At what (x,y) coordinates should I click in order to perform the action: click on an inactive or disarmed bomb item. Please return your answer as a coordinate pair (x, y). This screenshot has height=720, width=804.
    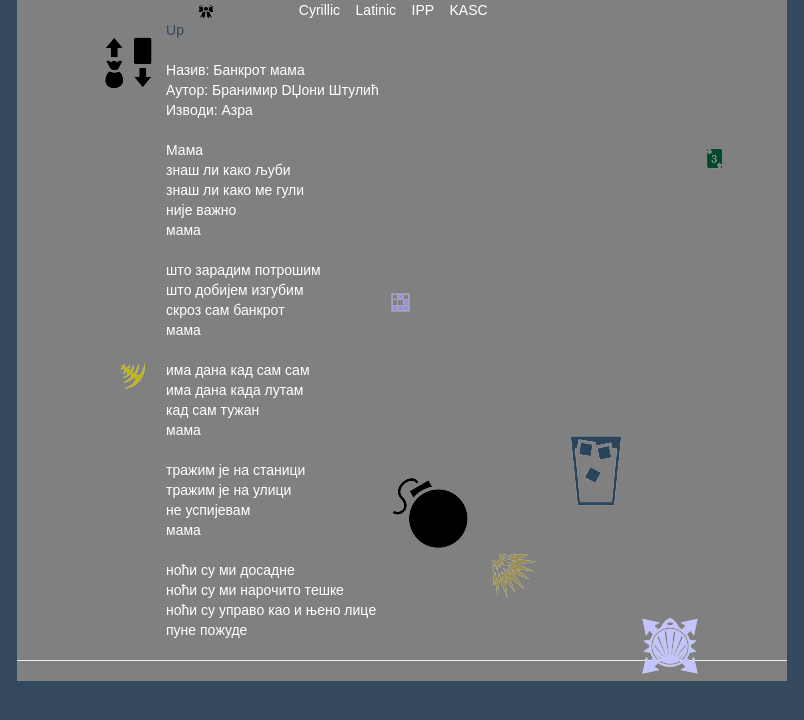
    Looking at the image, I should click on (430, 512).